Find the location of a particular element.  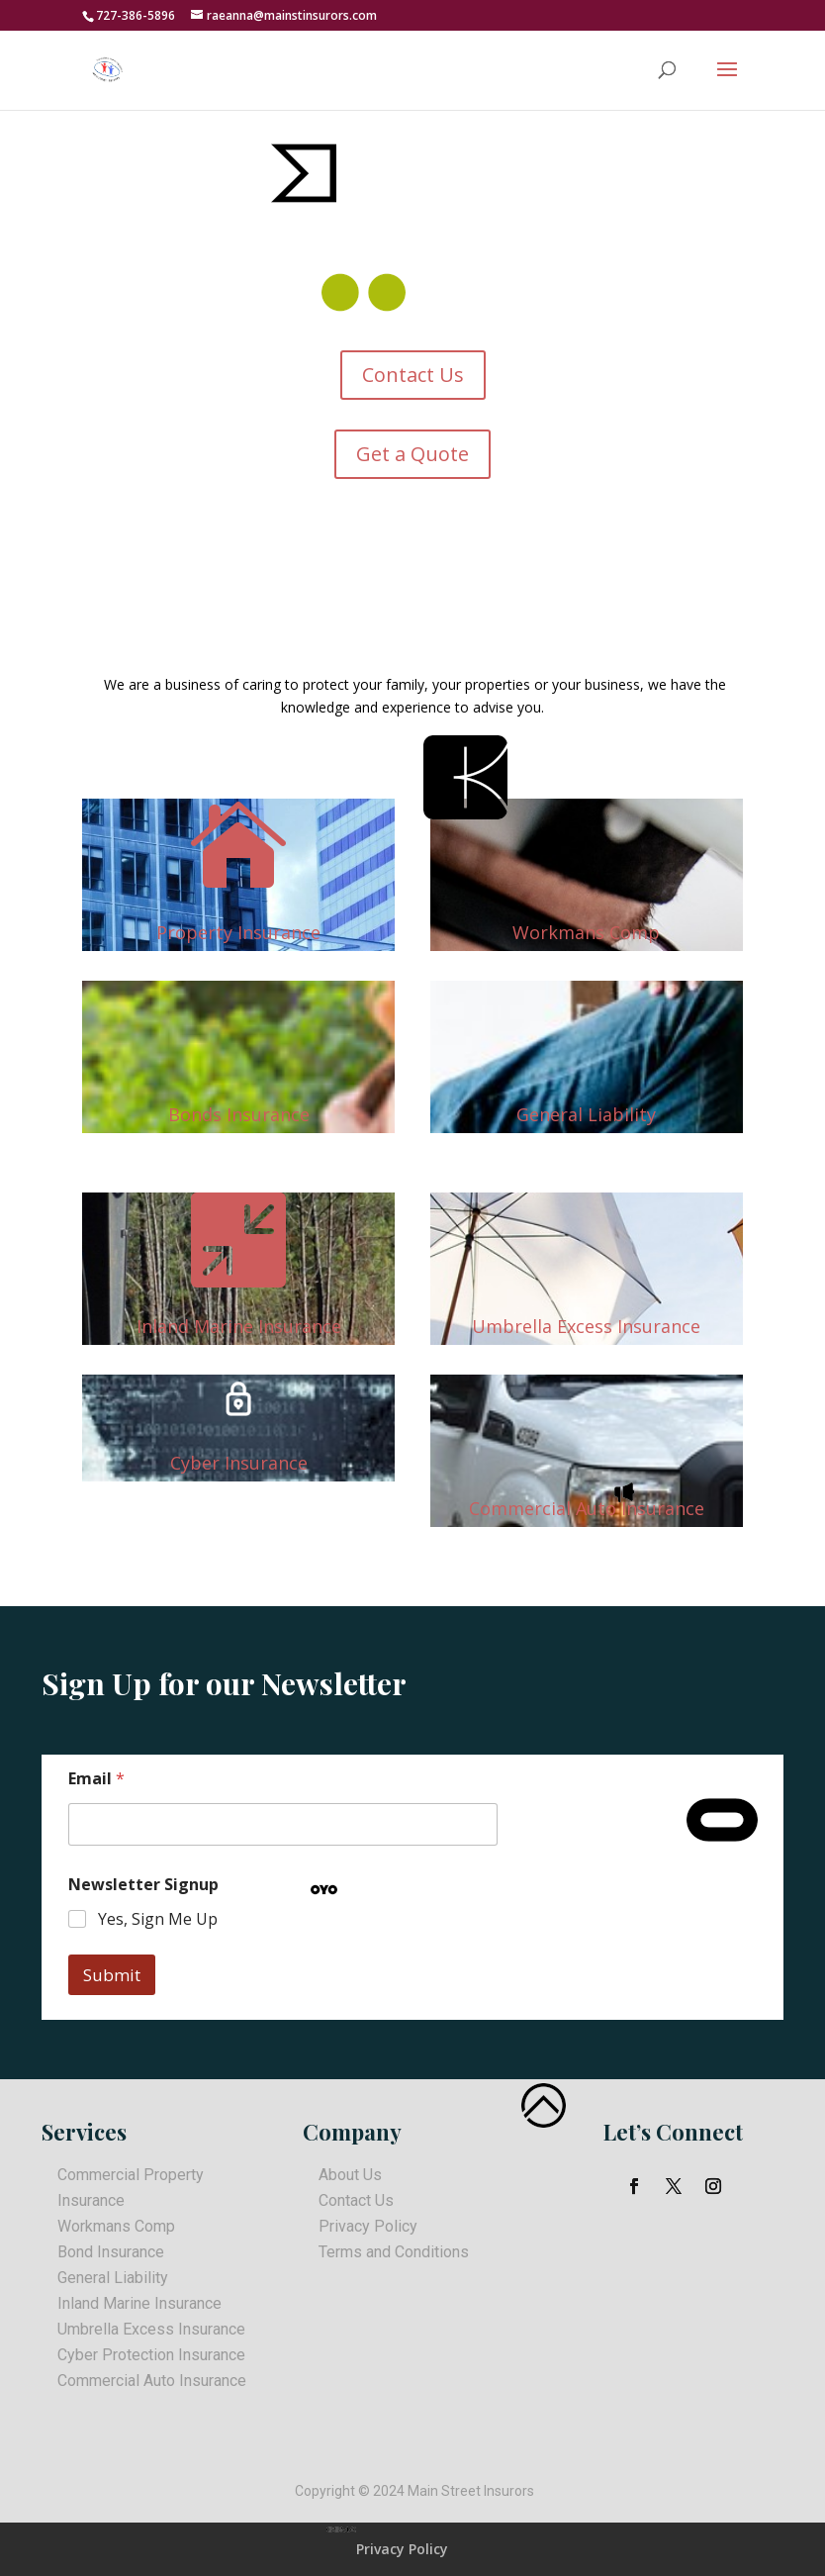

make an announcement or broadcast is located at coordinates (623, 1491).